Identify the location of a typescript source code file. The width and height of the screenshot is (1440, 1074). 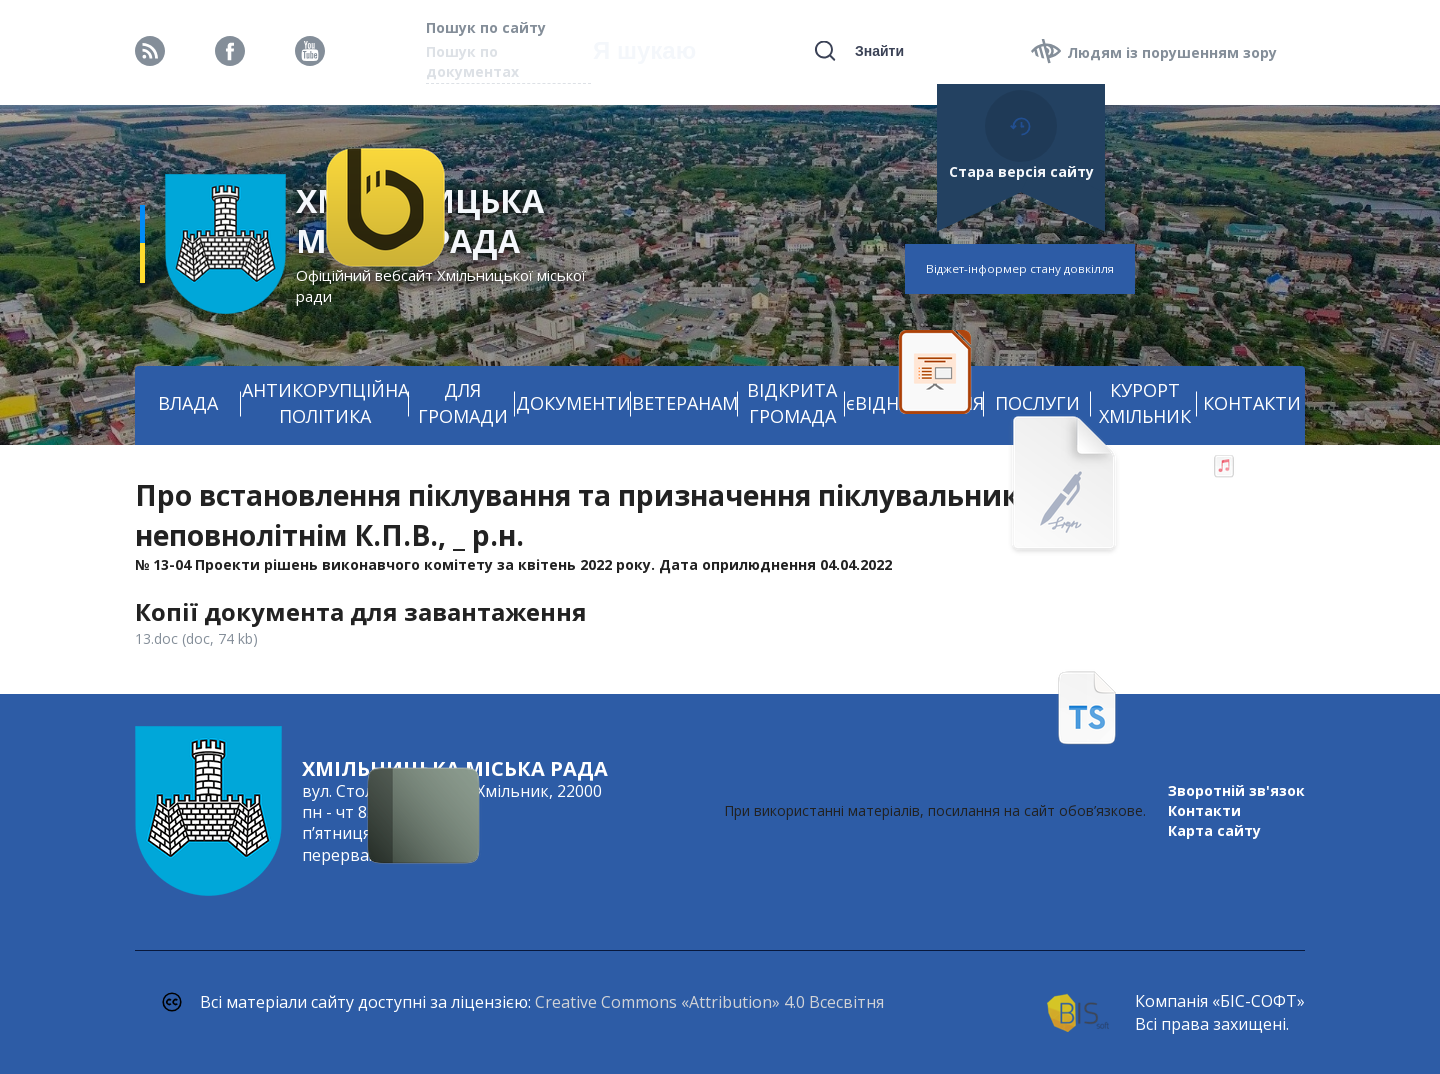
(1087, 708).